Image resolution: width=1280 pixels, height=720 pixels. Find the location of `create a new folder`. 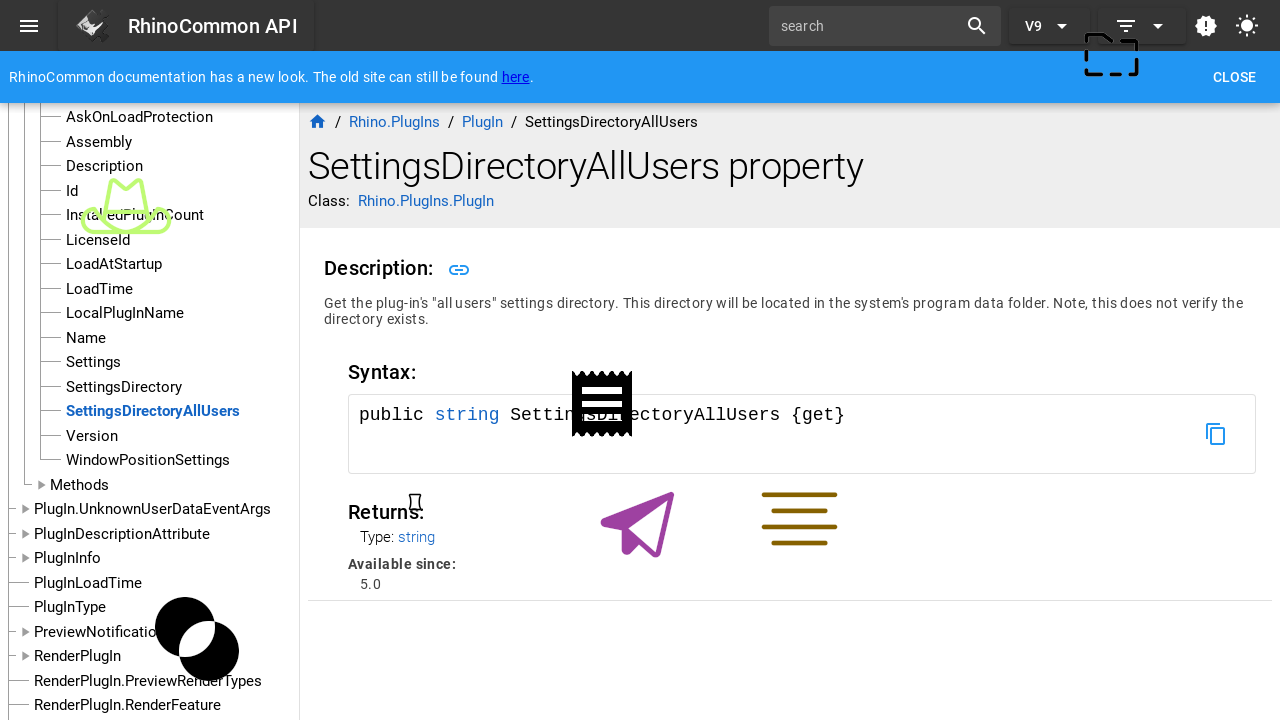

create a new folder is located at coordinates (1111, 53).